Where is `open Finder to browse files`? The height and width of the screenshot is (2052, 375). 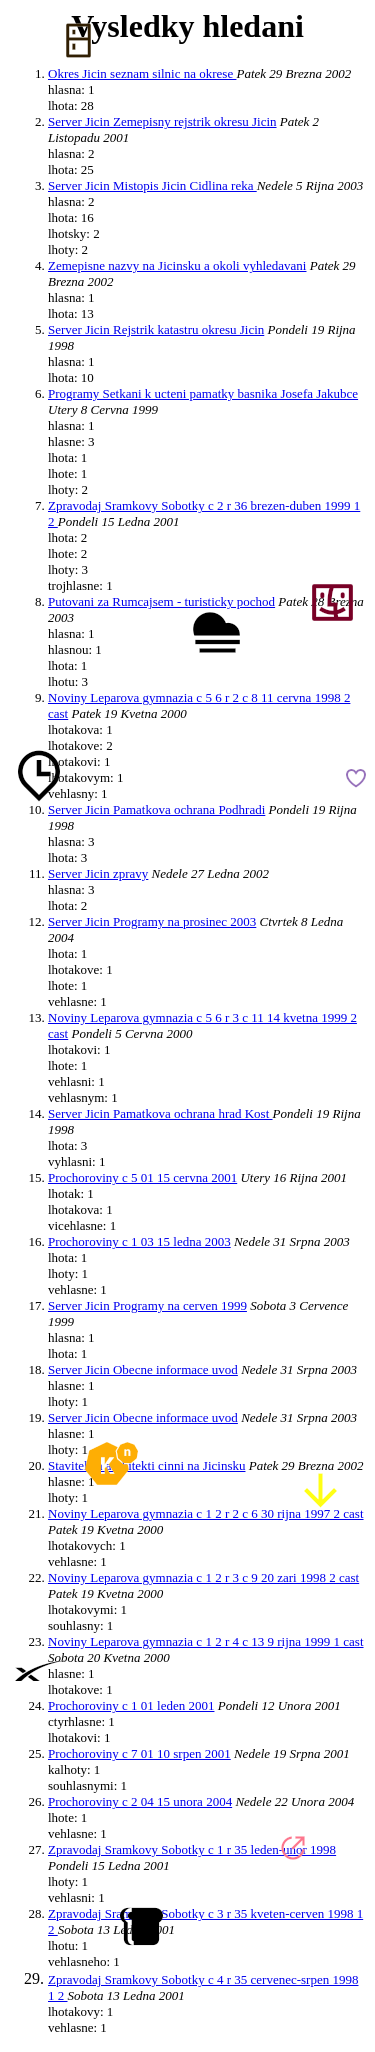
open Finder to browse files is located at coordinates (332, 602).